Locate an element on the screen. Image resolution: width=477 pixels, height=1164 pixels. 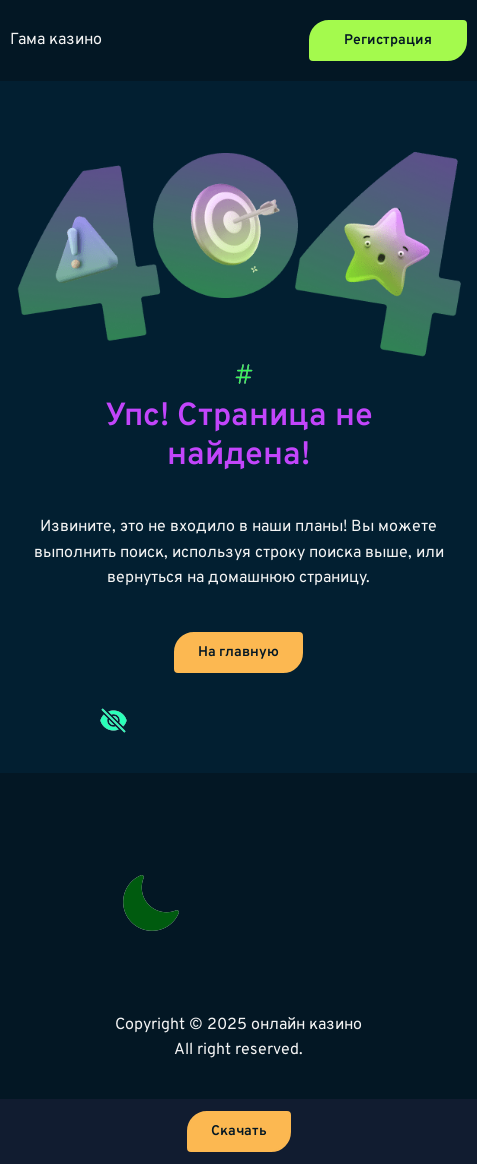
hide password or sensitive content is located at coordinates (113, 720).